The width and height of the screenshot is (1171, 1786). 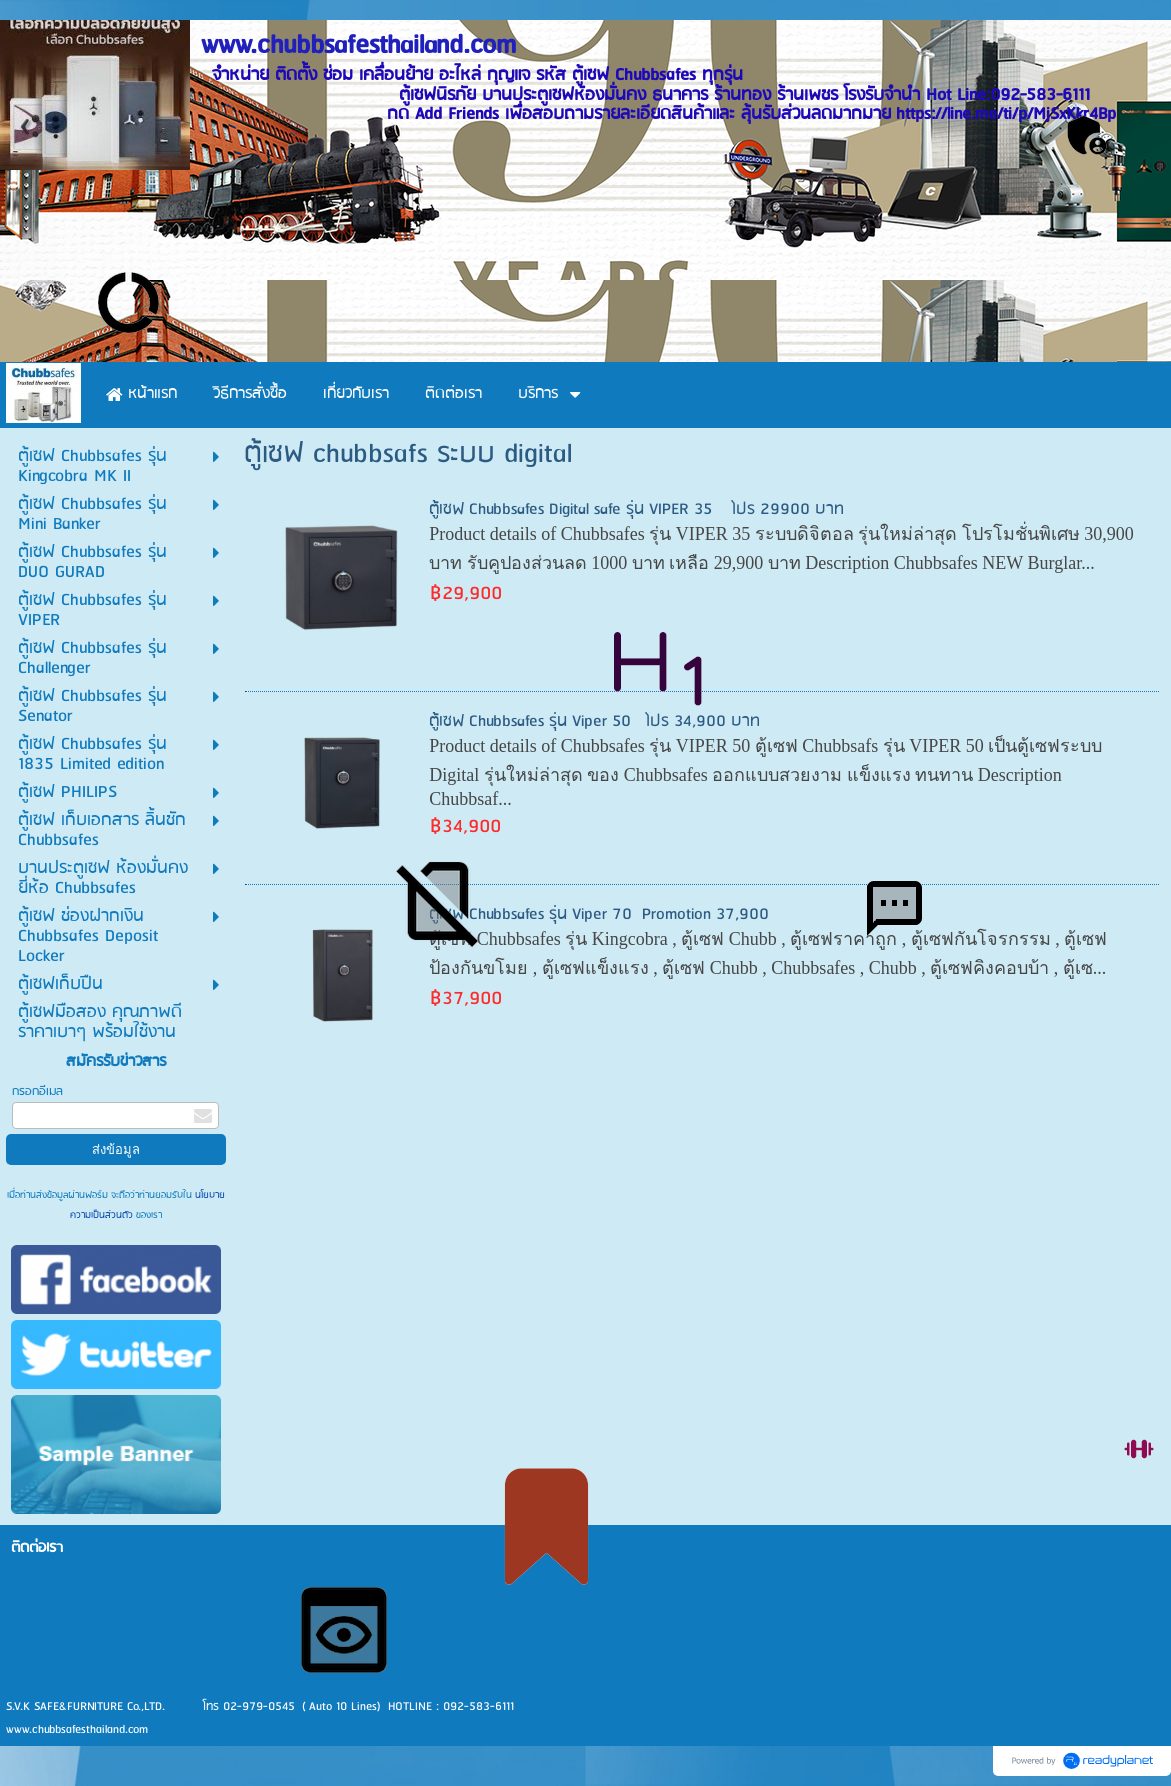 I want to click on format text as heading level 1, so click(x=656, y=667).